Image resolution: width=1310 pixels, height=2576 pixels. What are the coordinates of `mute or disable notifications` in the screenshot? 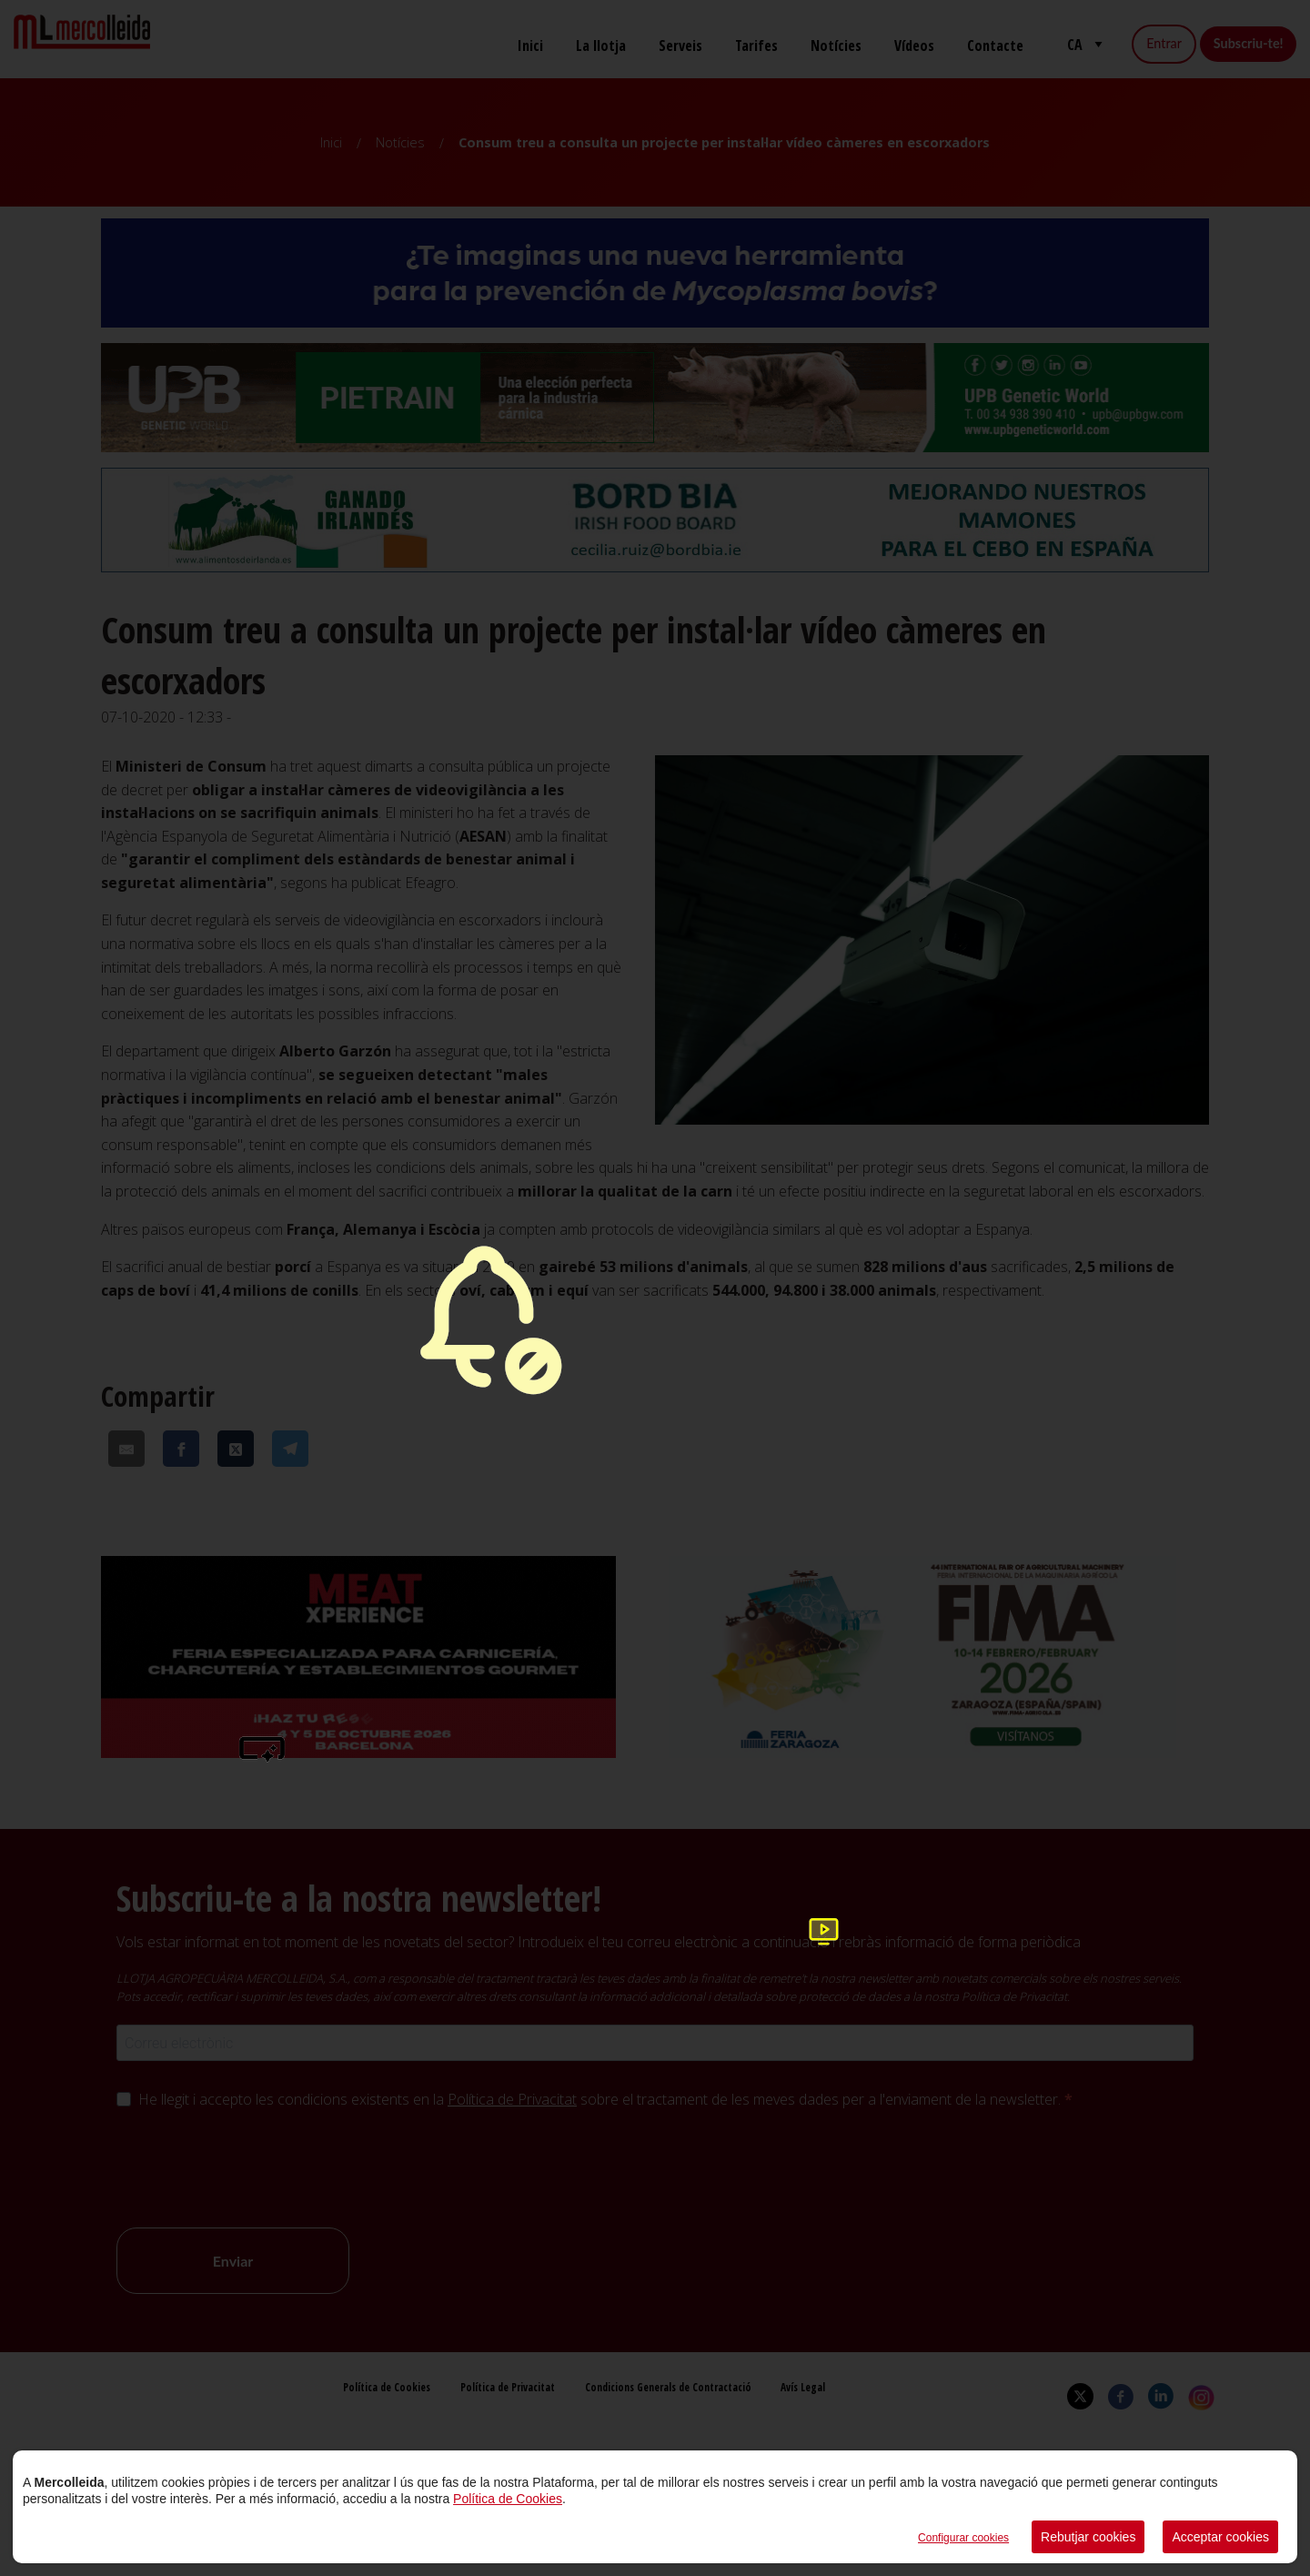 It's located at (484, 1317).